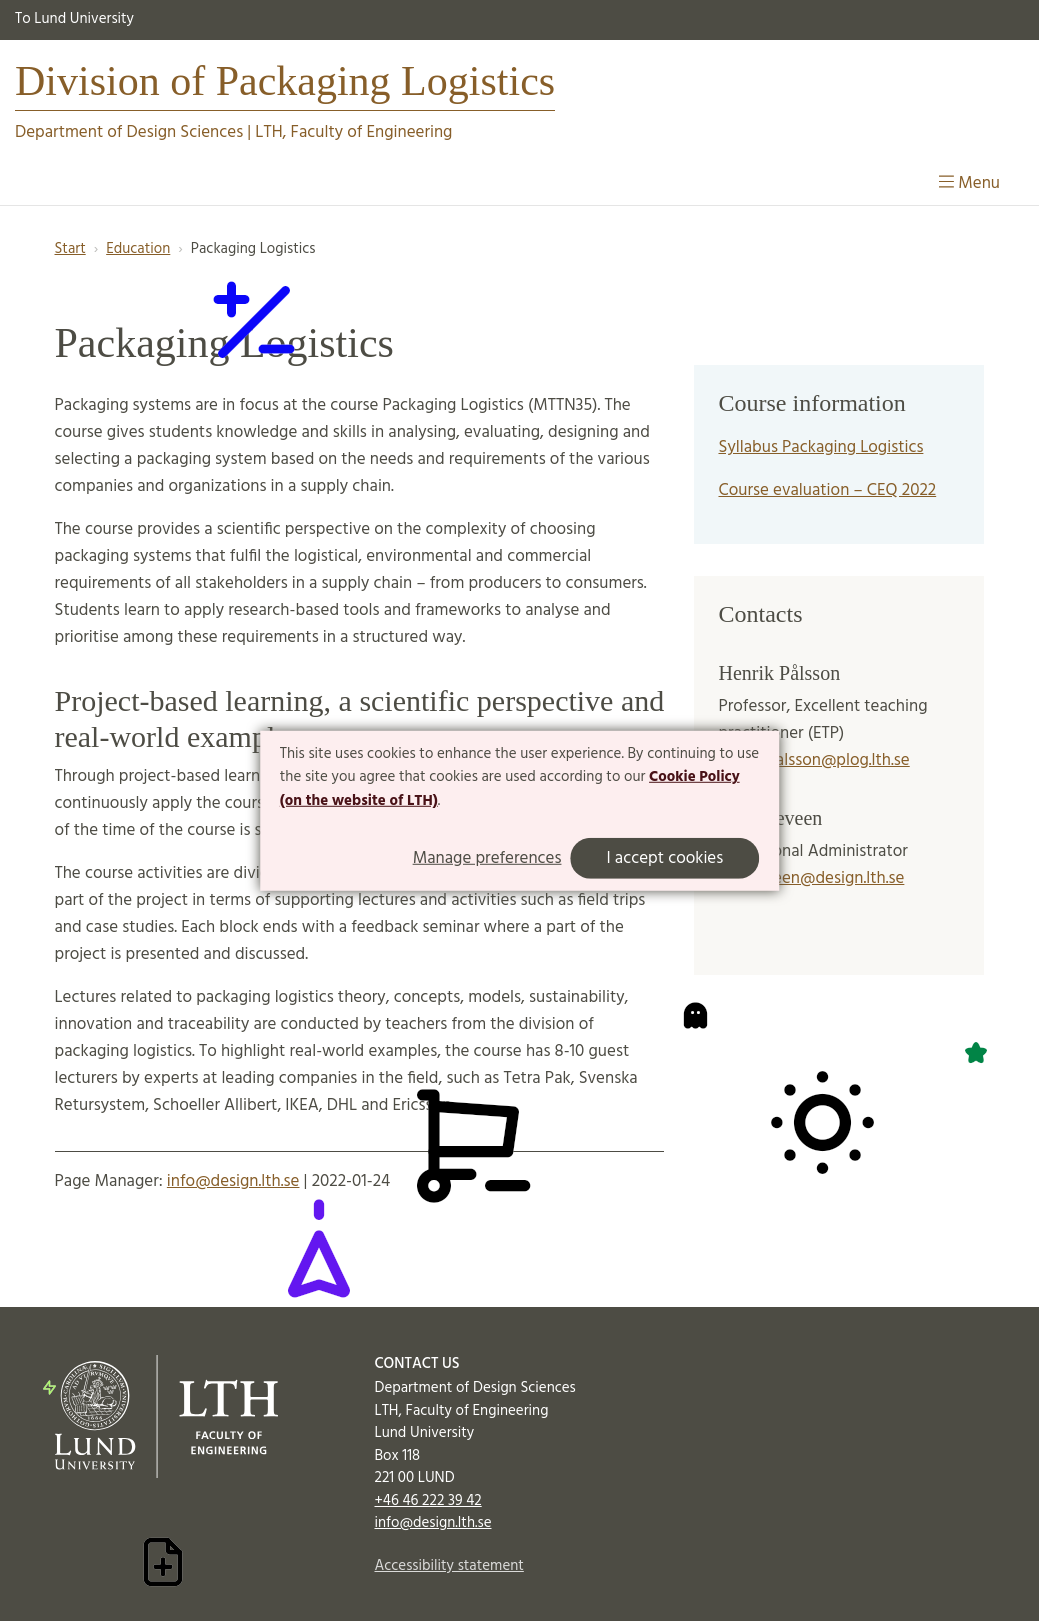 The width and height of the screenshot is (1039, 1621). Describe the element at coordinates (163, 1562) in the screenshot. I see `create a new file` at that location.